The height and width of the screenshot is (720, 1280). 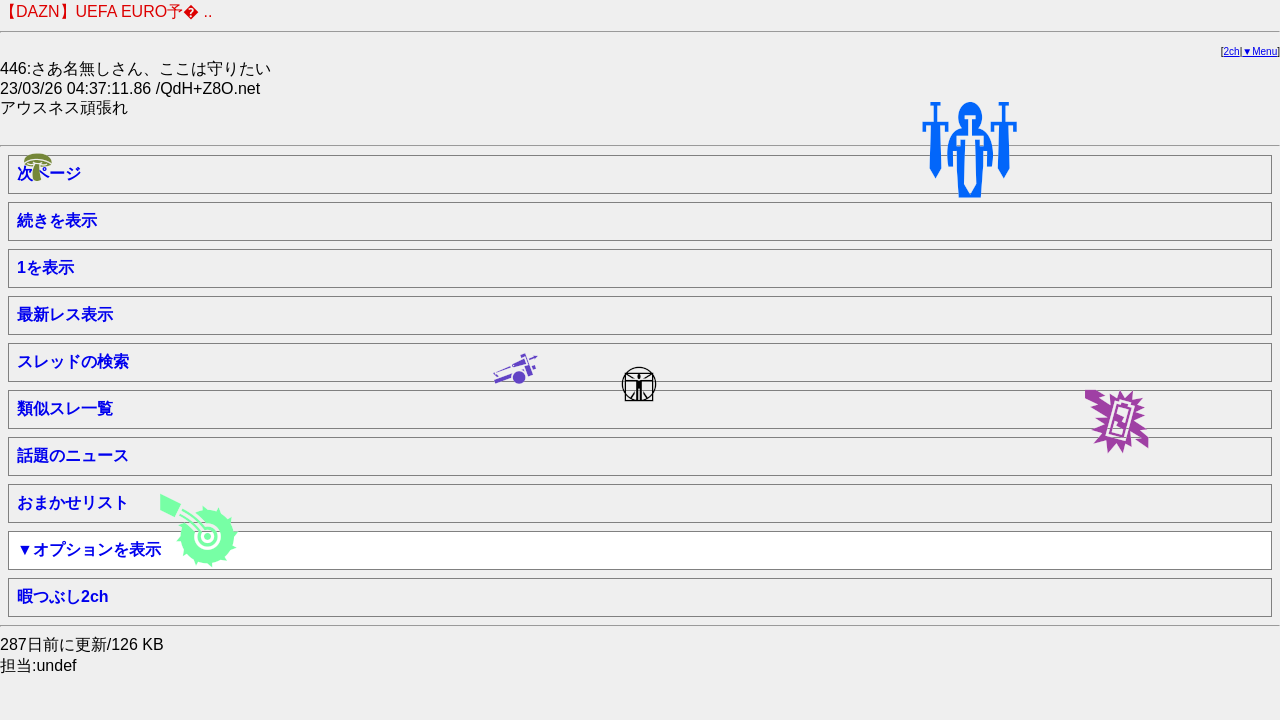 I want to click on cut or slice content into sections, so click(x=199, y=528).